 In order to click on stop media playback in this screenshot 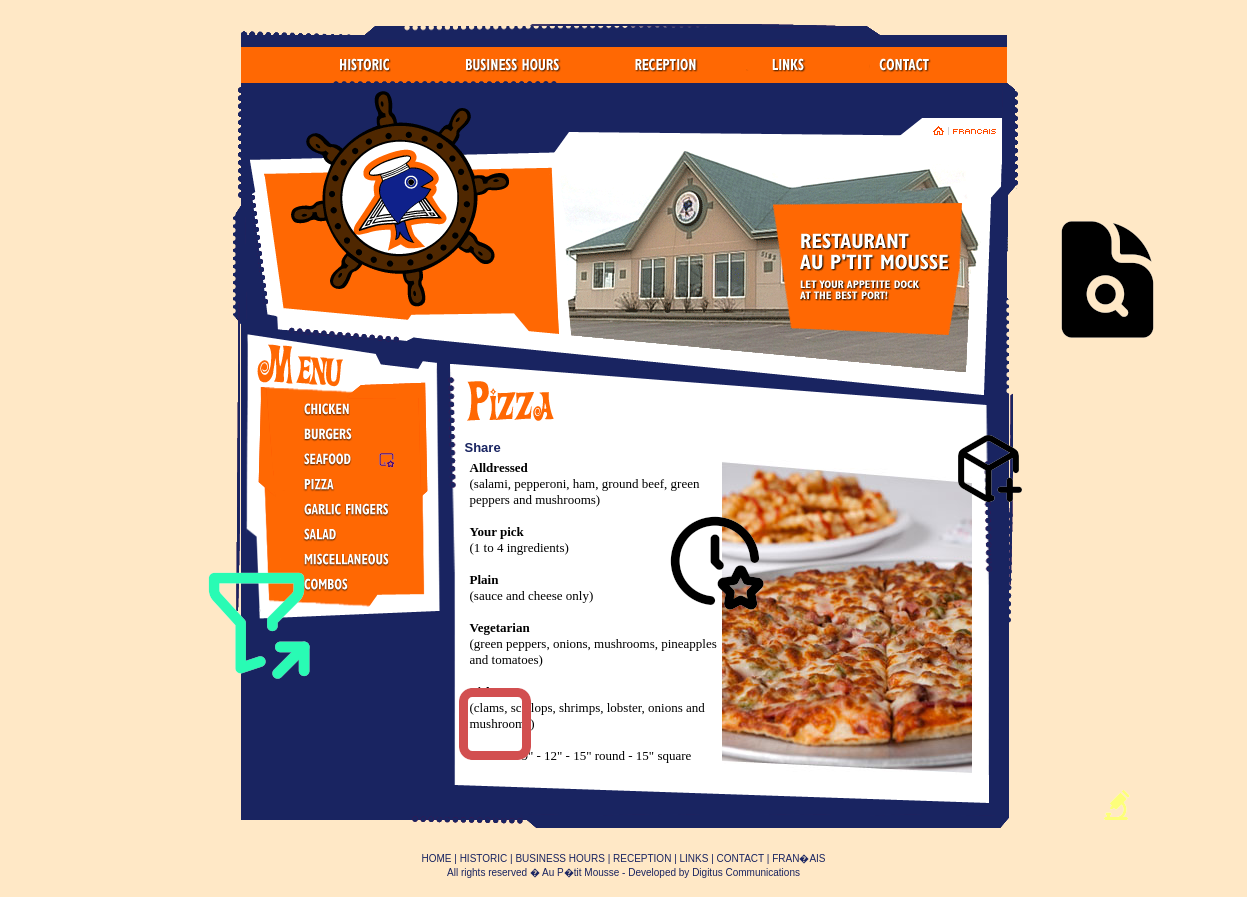, I will do `click(495, 724)`.